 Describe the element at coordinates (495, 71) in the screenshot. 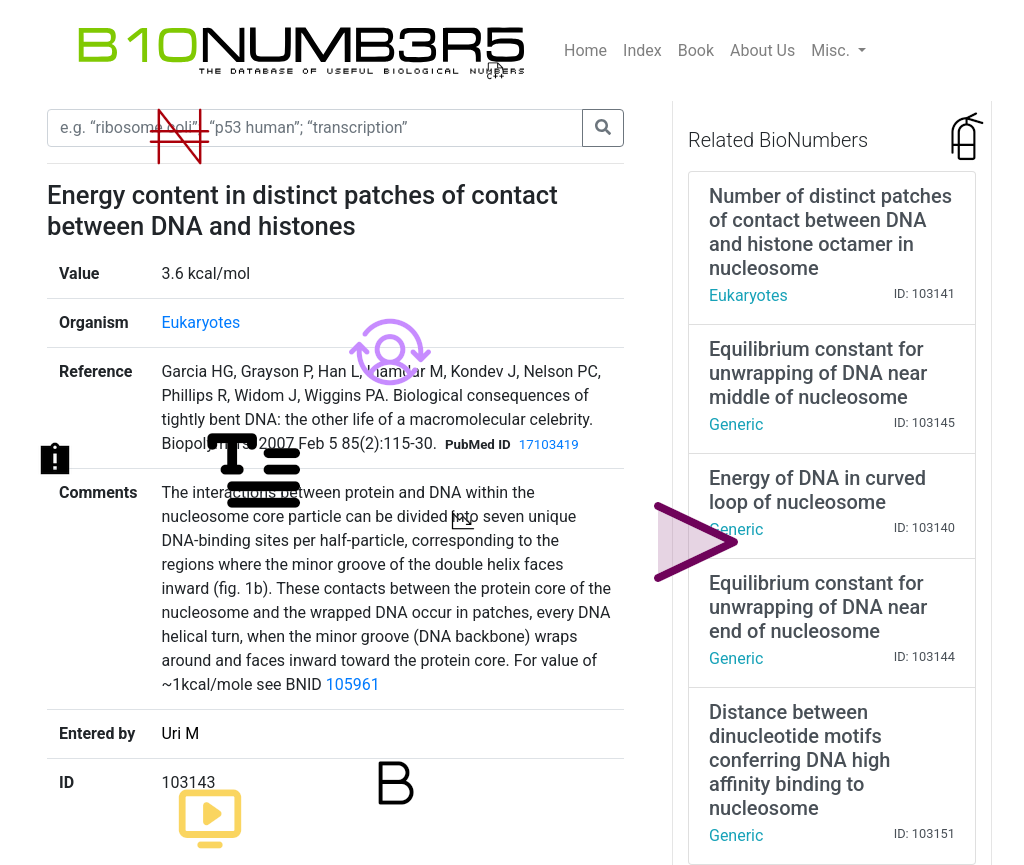

I see `a C++ source code file` at that location.